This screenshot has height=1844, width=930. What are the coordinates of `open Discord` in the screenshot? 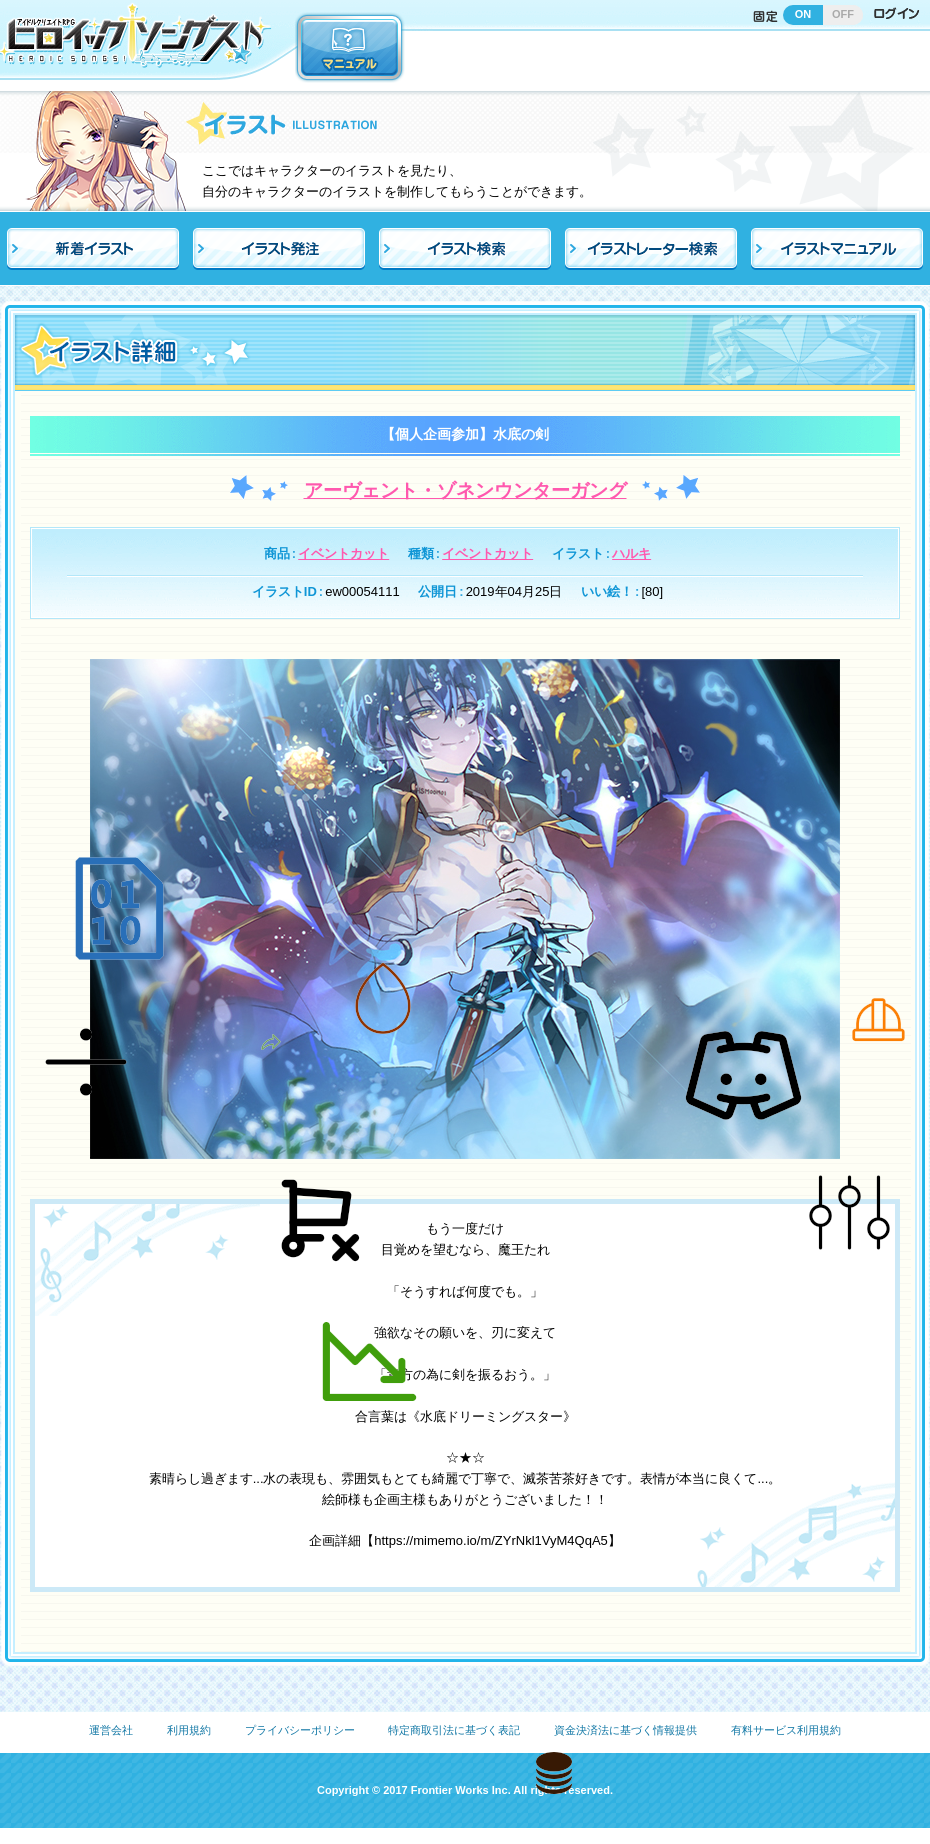 It's located at (743, 1073).